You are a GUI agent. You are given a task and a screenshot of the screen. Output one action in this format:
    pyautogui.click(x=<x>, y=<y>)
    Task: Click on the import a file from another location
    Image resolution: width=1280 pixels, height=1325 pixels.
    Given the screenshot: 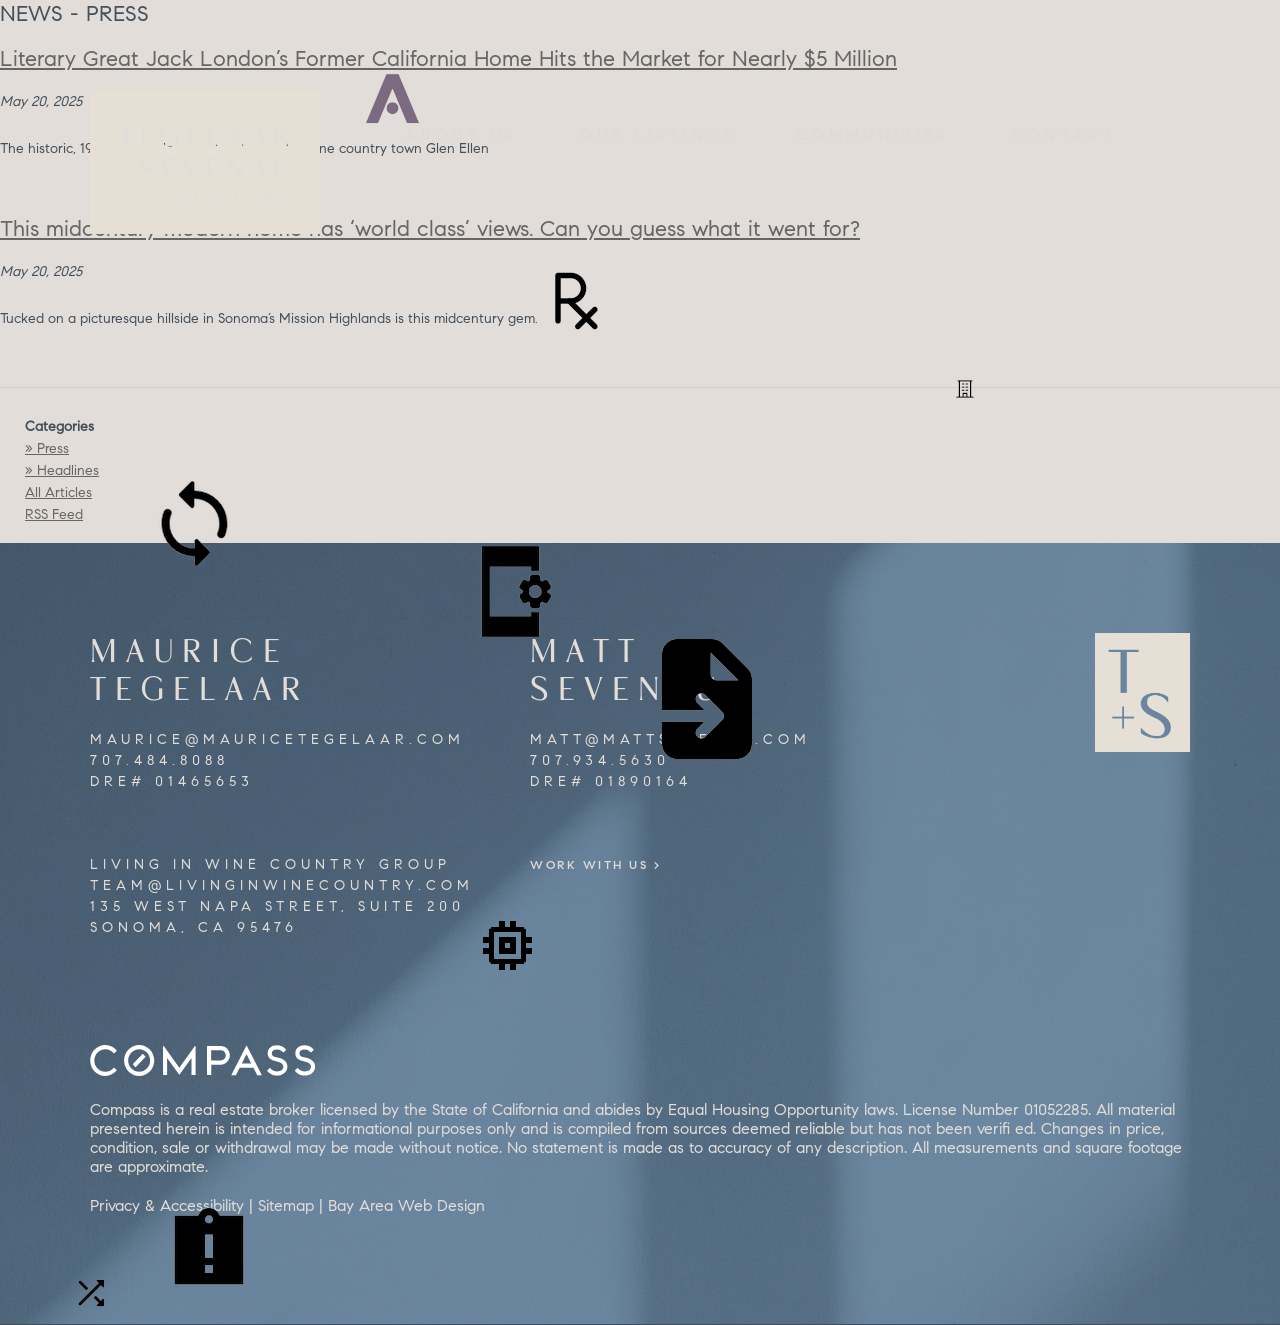 What is the action you would take?
    pyautogui.click(x=707, y=699)
    